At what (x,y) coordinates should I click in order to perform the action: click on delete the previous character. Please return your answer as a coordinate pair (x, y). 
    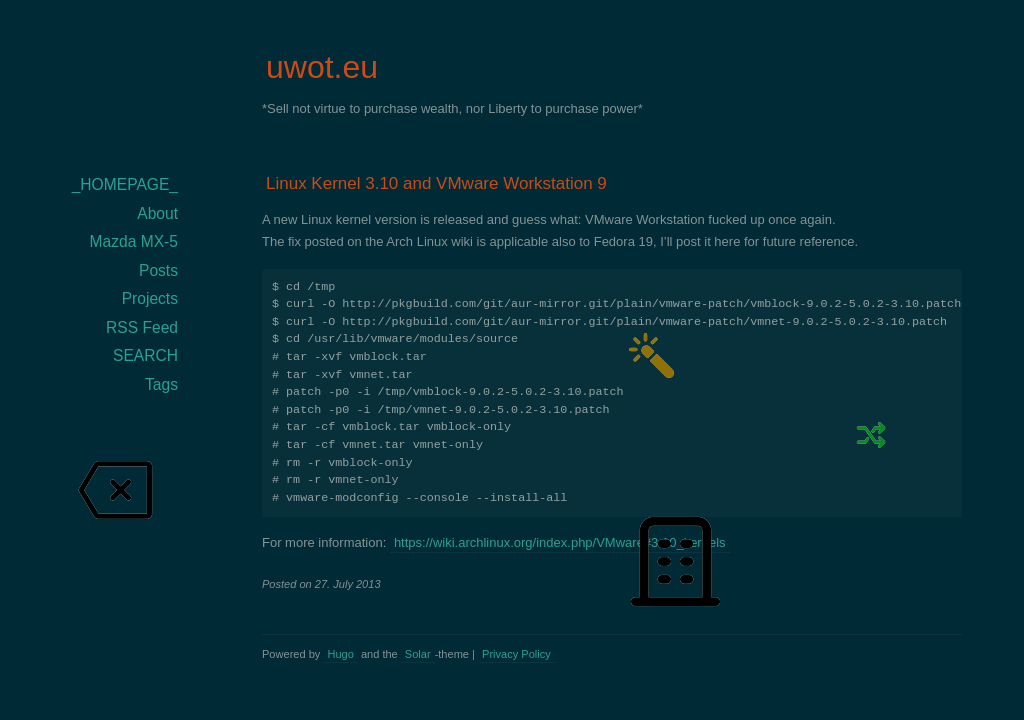
    Looking at the image, I should click on (118, 490).